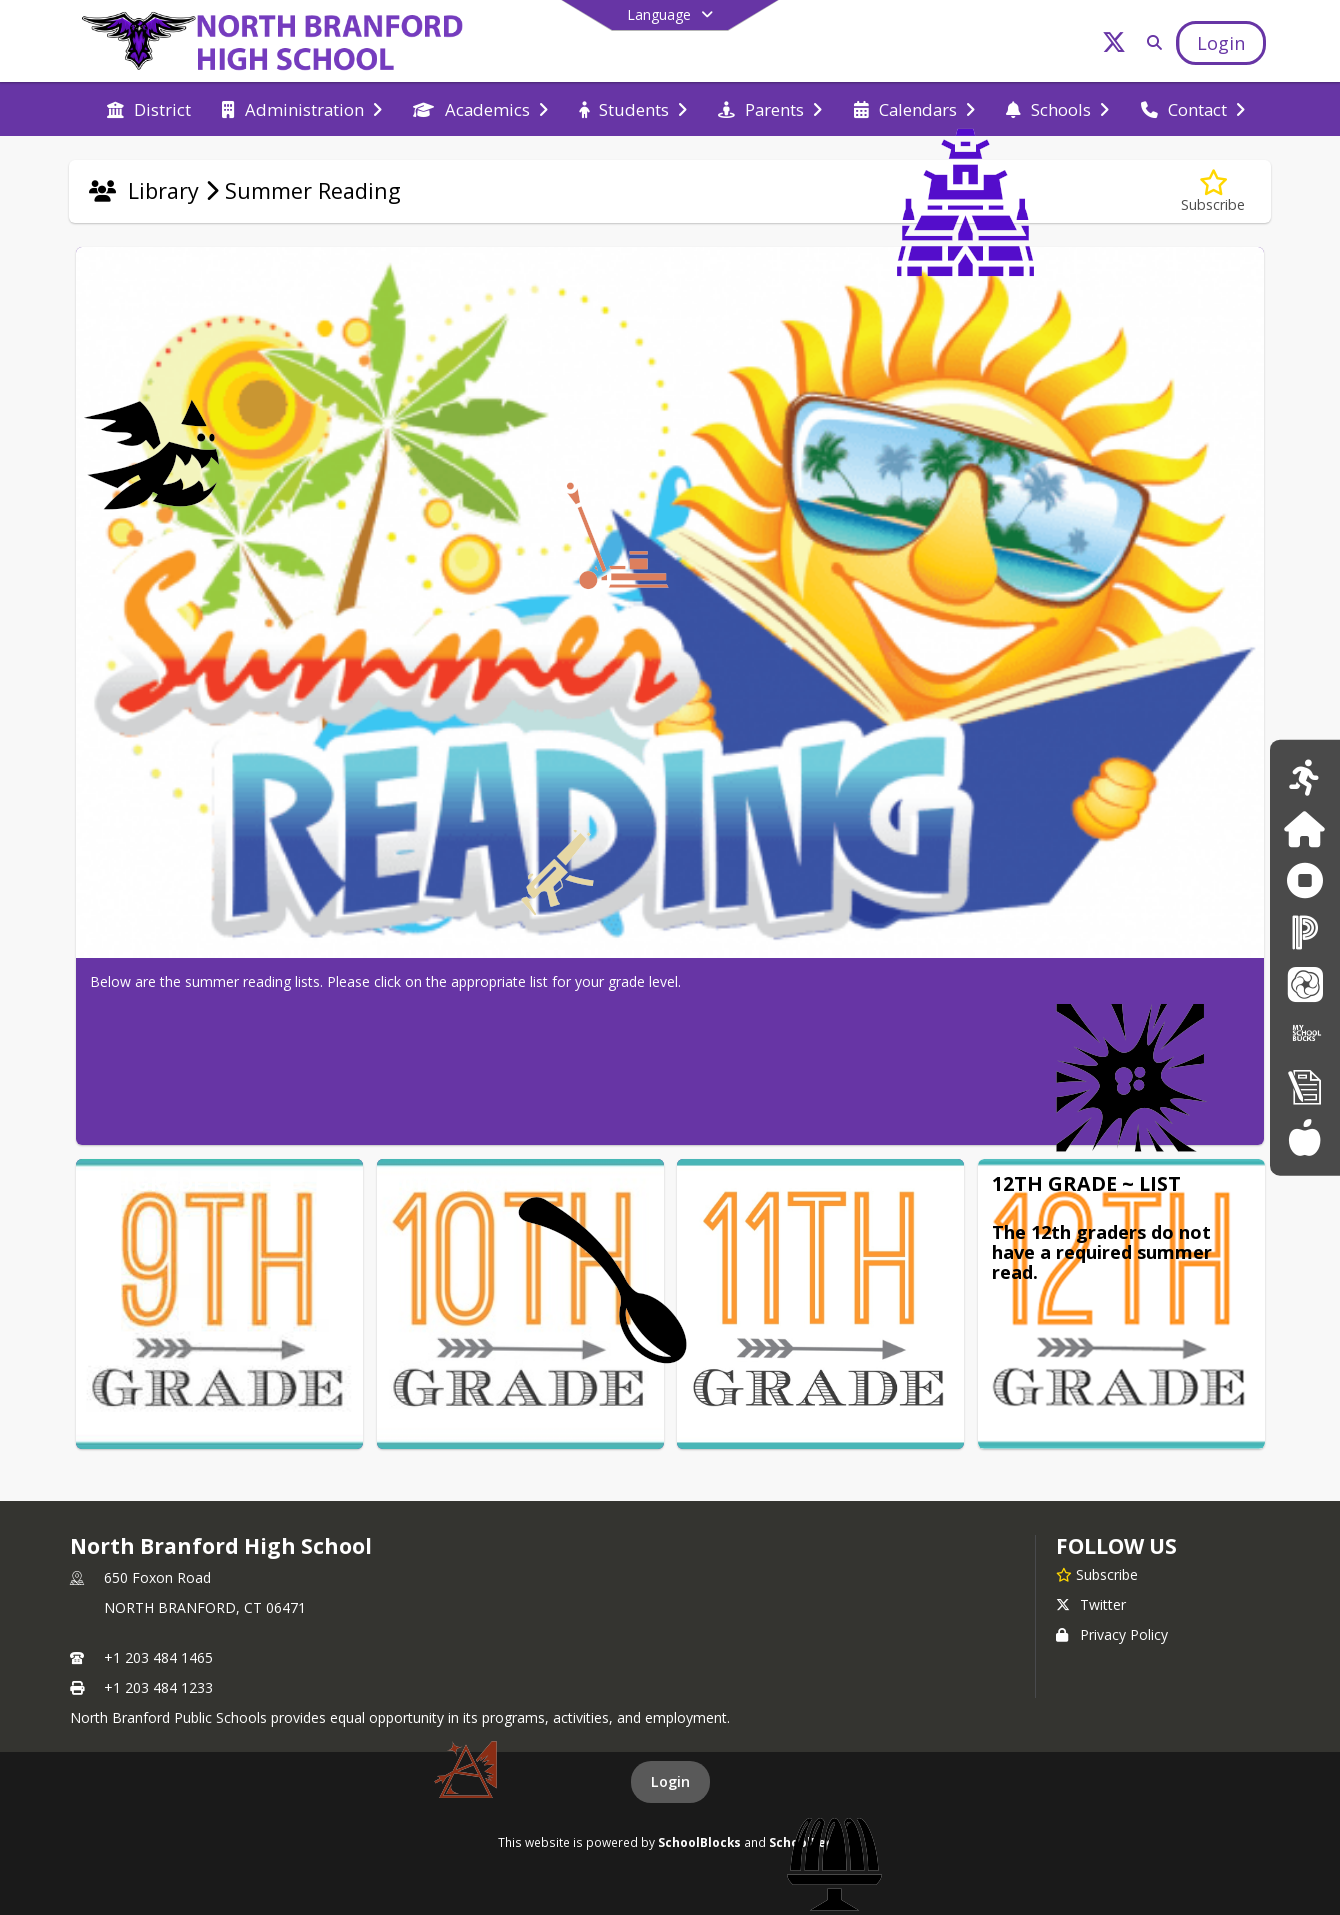  What do you see at coordinates (466, 1772) in the screenshot?
I see `indicates light refraction or spectrum settings` at bounding box center [466, 1772].